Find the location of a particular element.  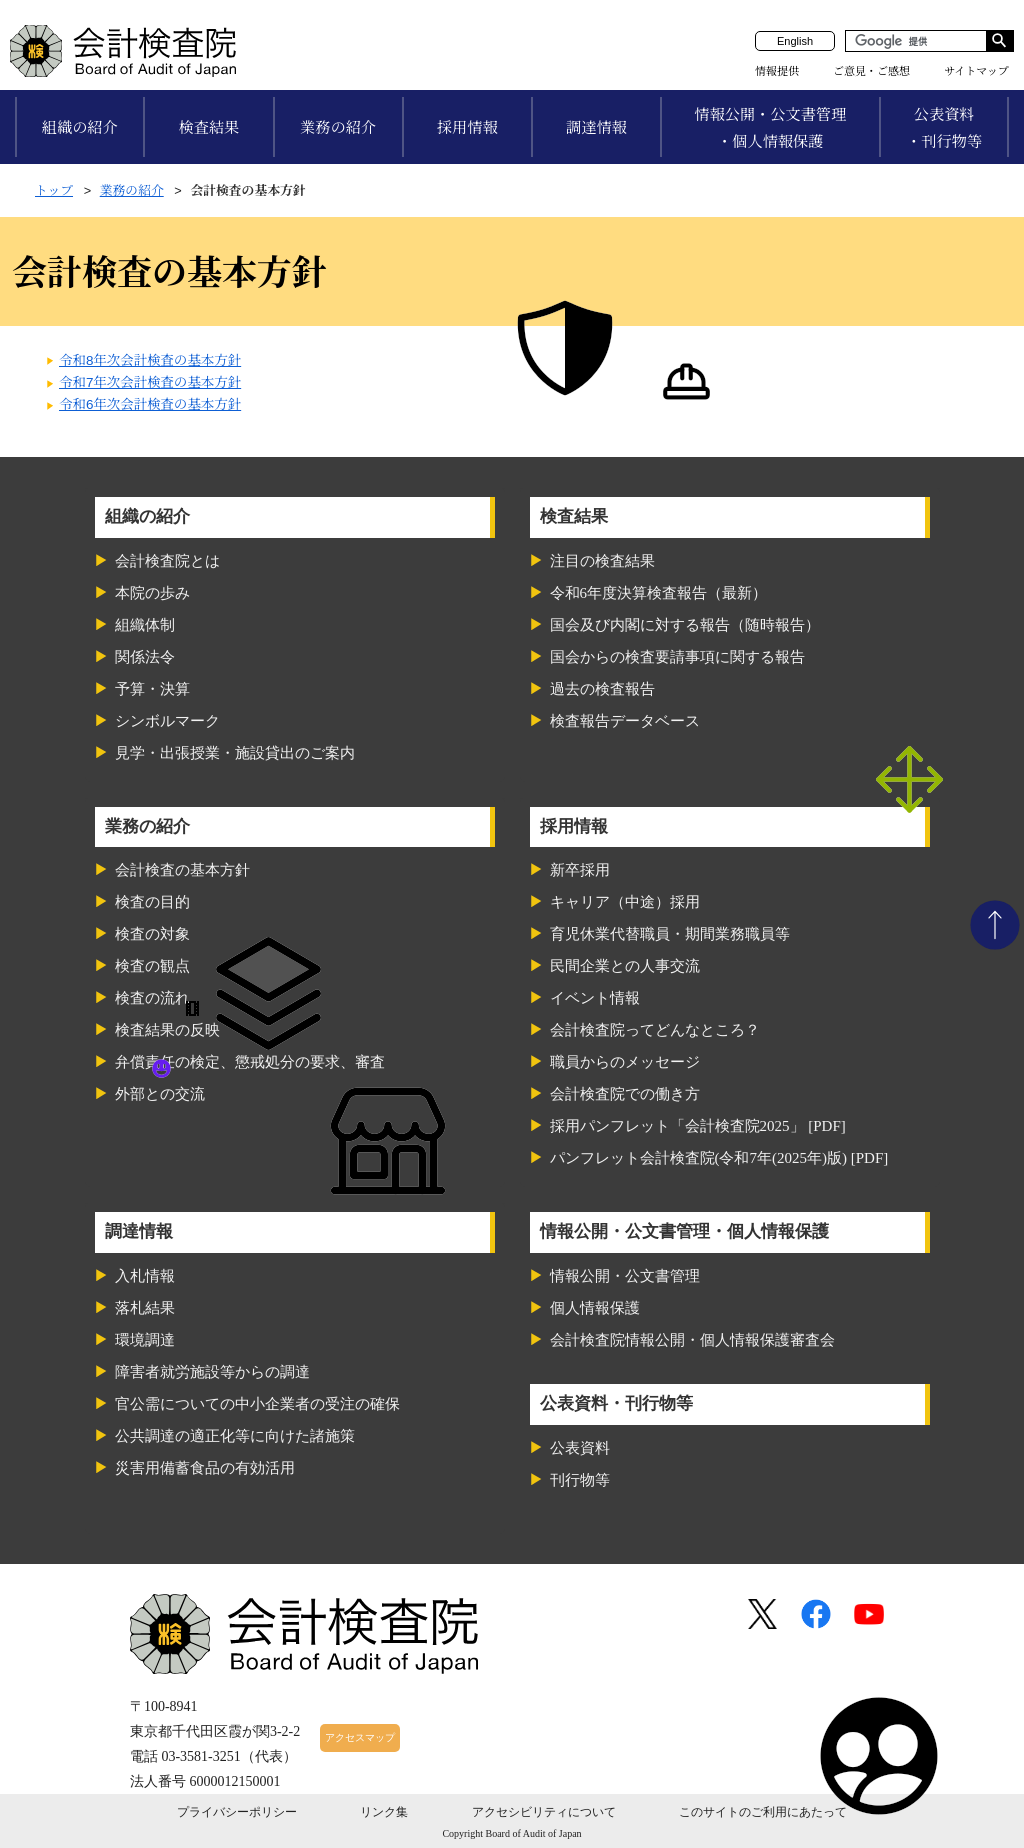

move or reposition an element is located at coordinates (909, 779).